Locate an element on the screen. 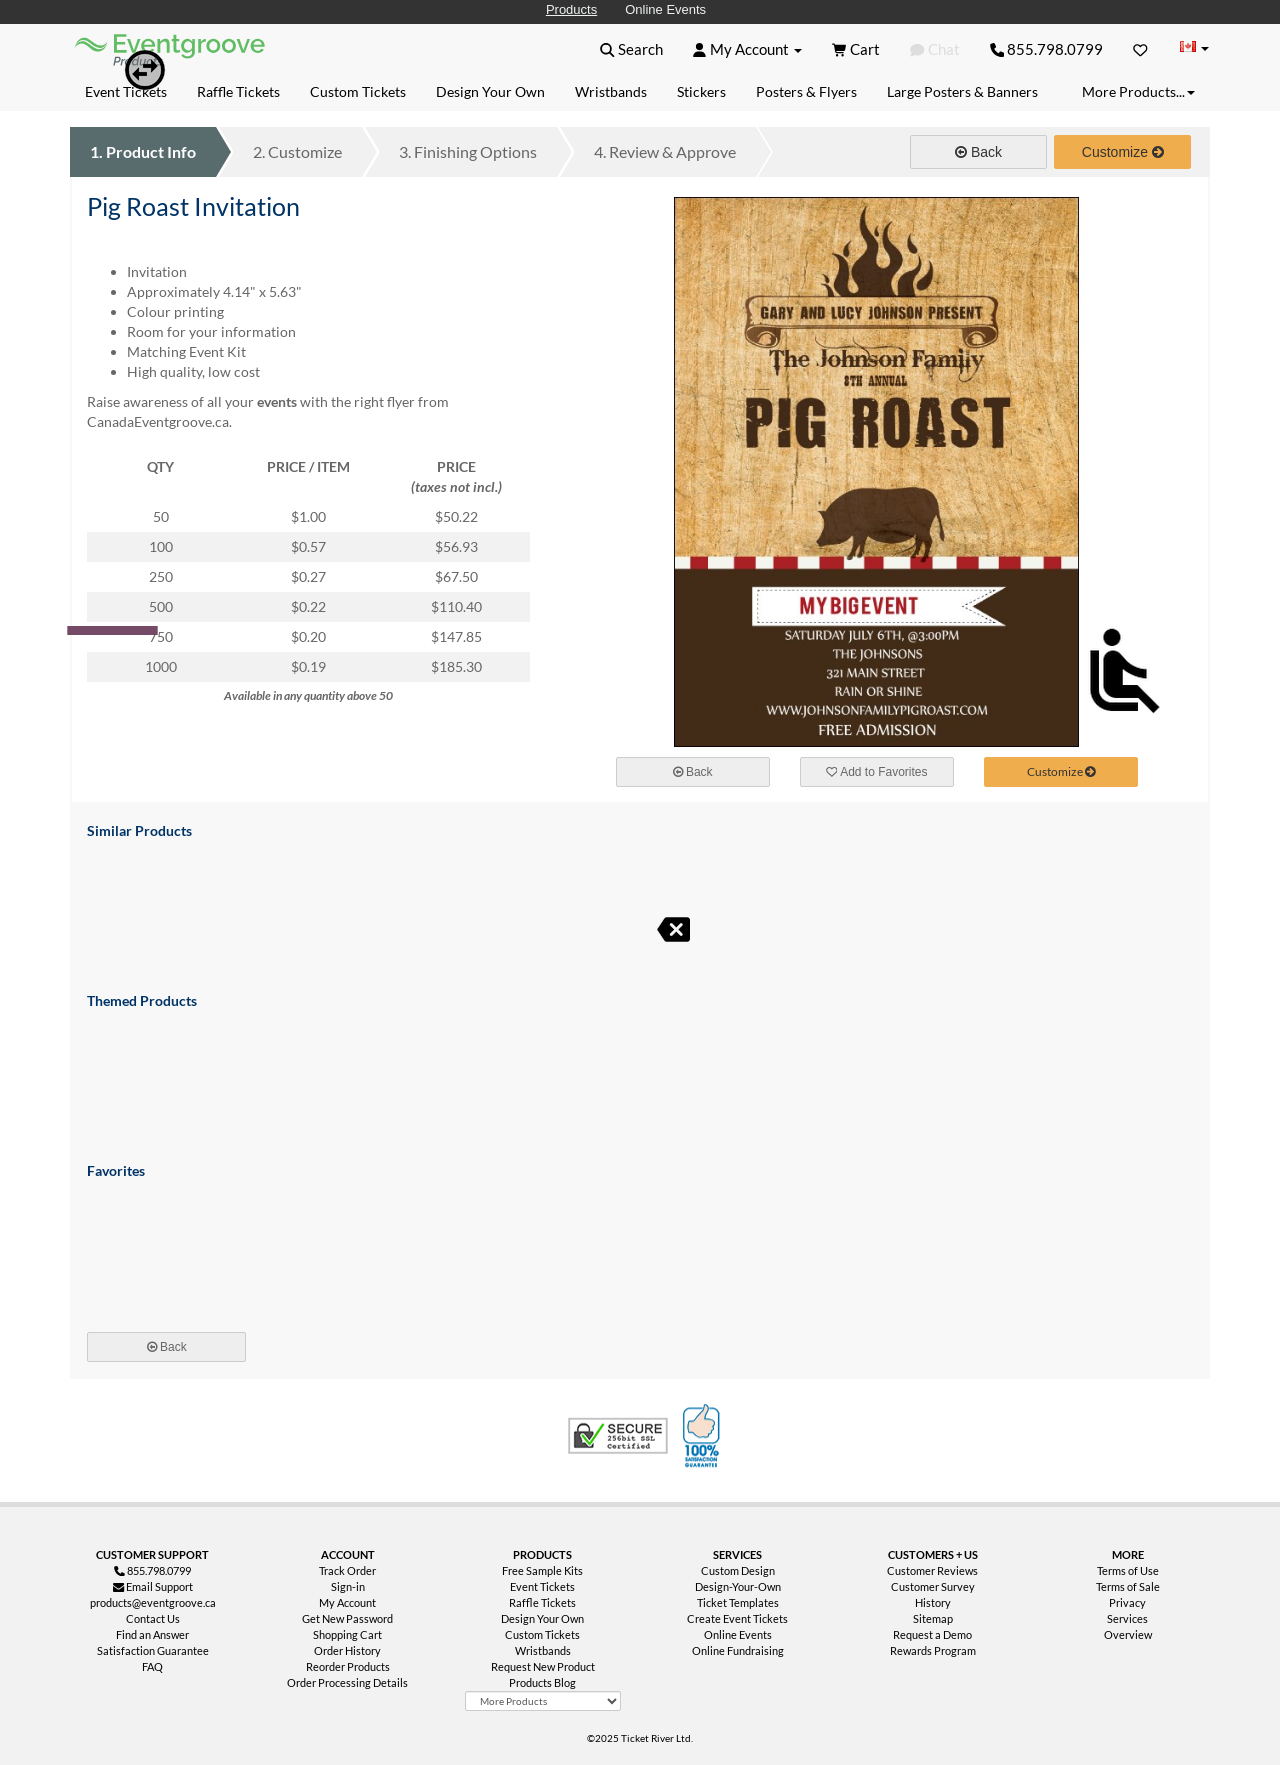  indicates standard seat recline position is located at coordinates (1125, 672).